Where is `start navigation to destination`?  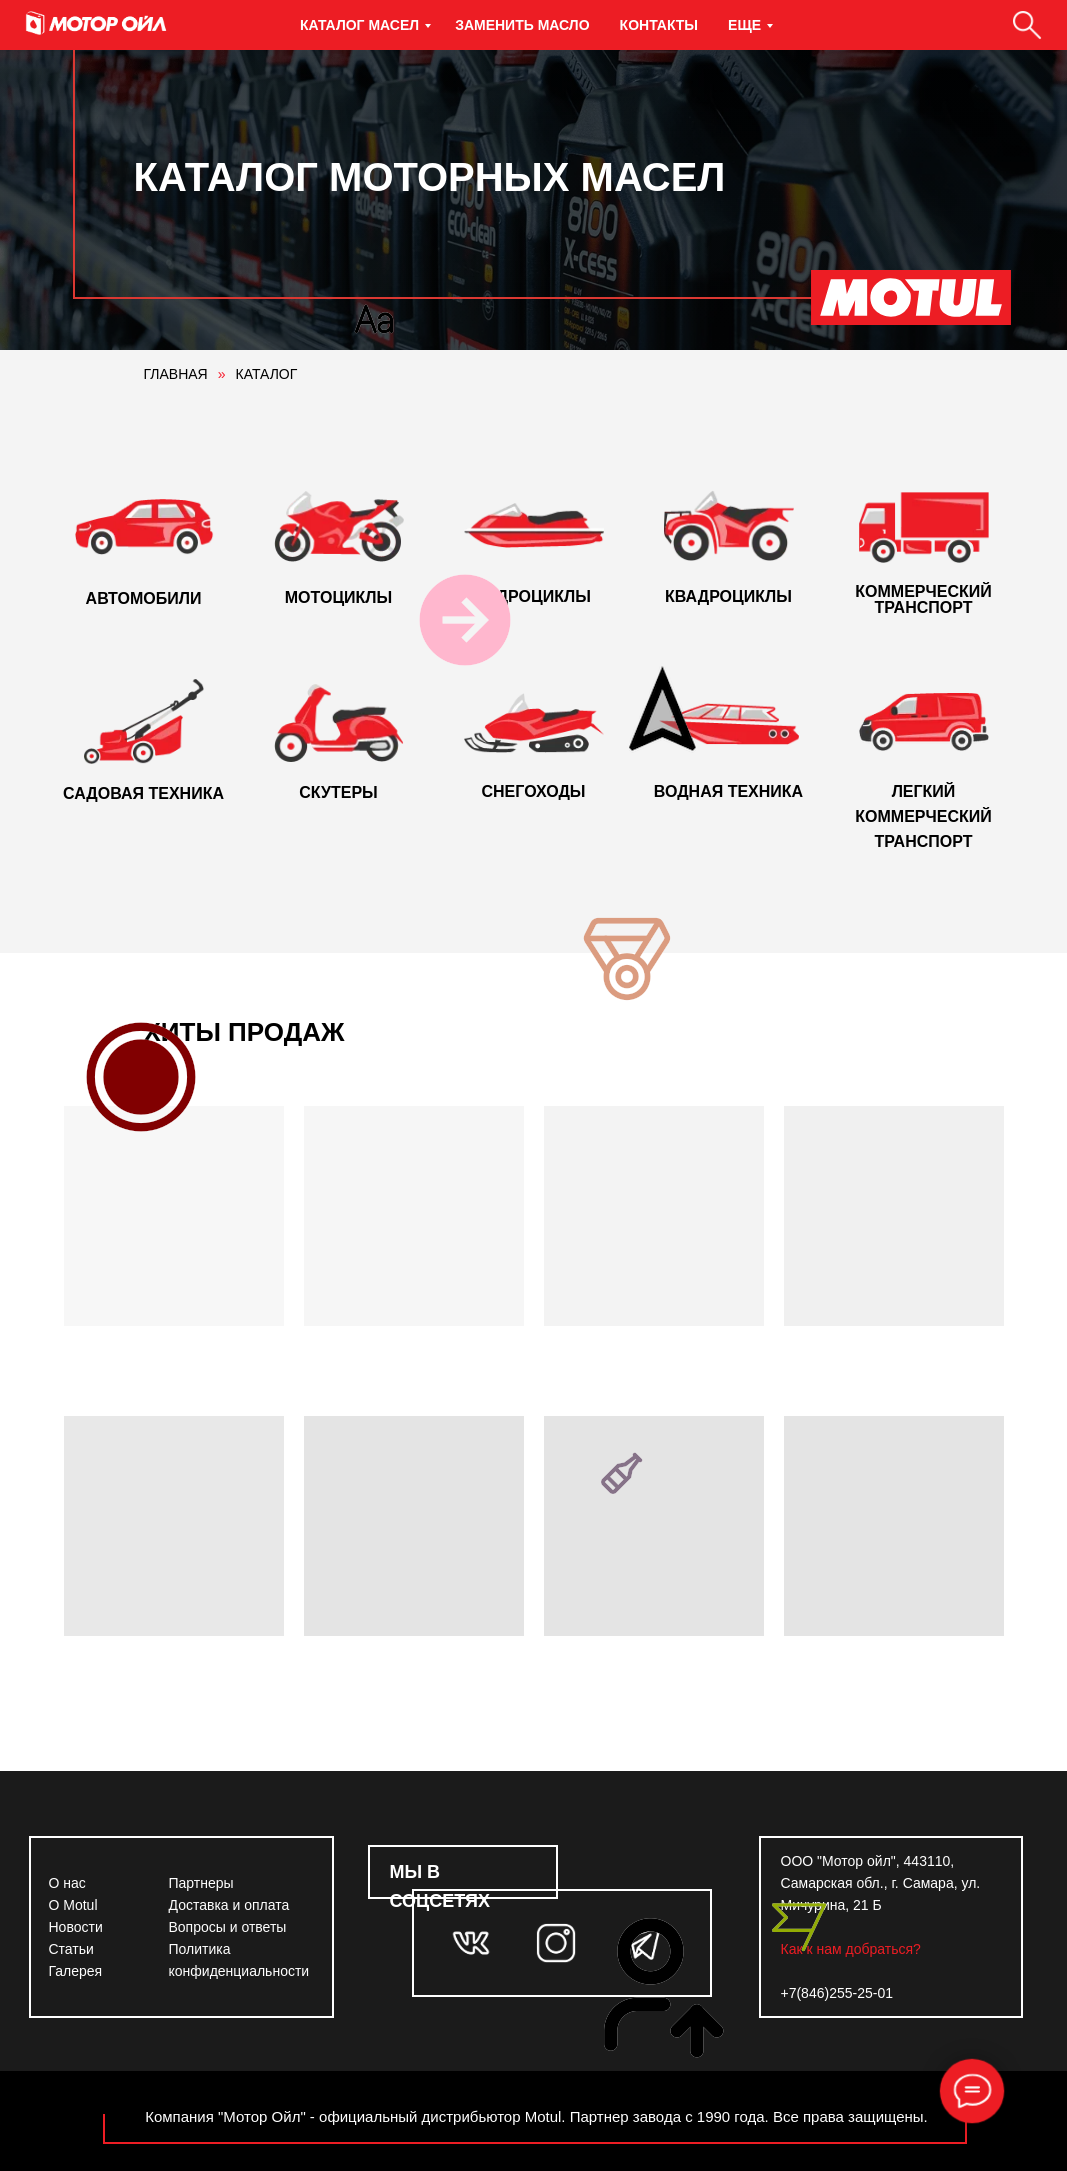
start navigation to destination is located at coordinates (662, 710).